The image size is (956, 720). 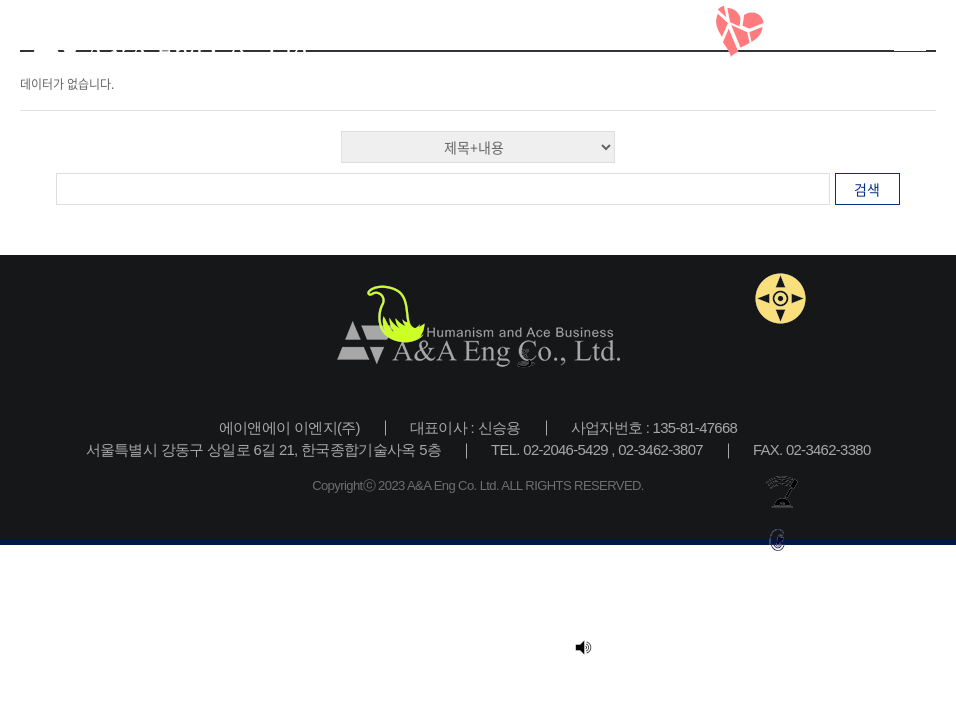 I want to click on adjust volume or sound settings, so click(x=583, y=647).